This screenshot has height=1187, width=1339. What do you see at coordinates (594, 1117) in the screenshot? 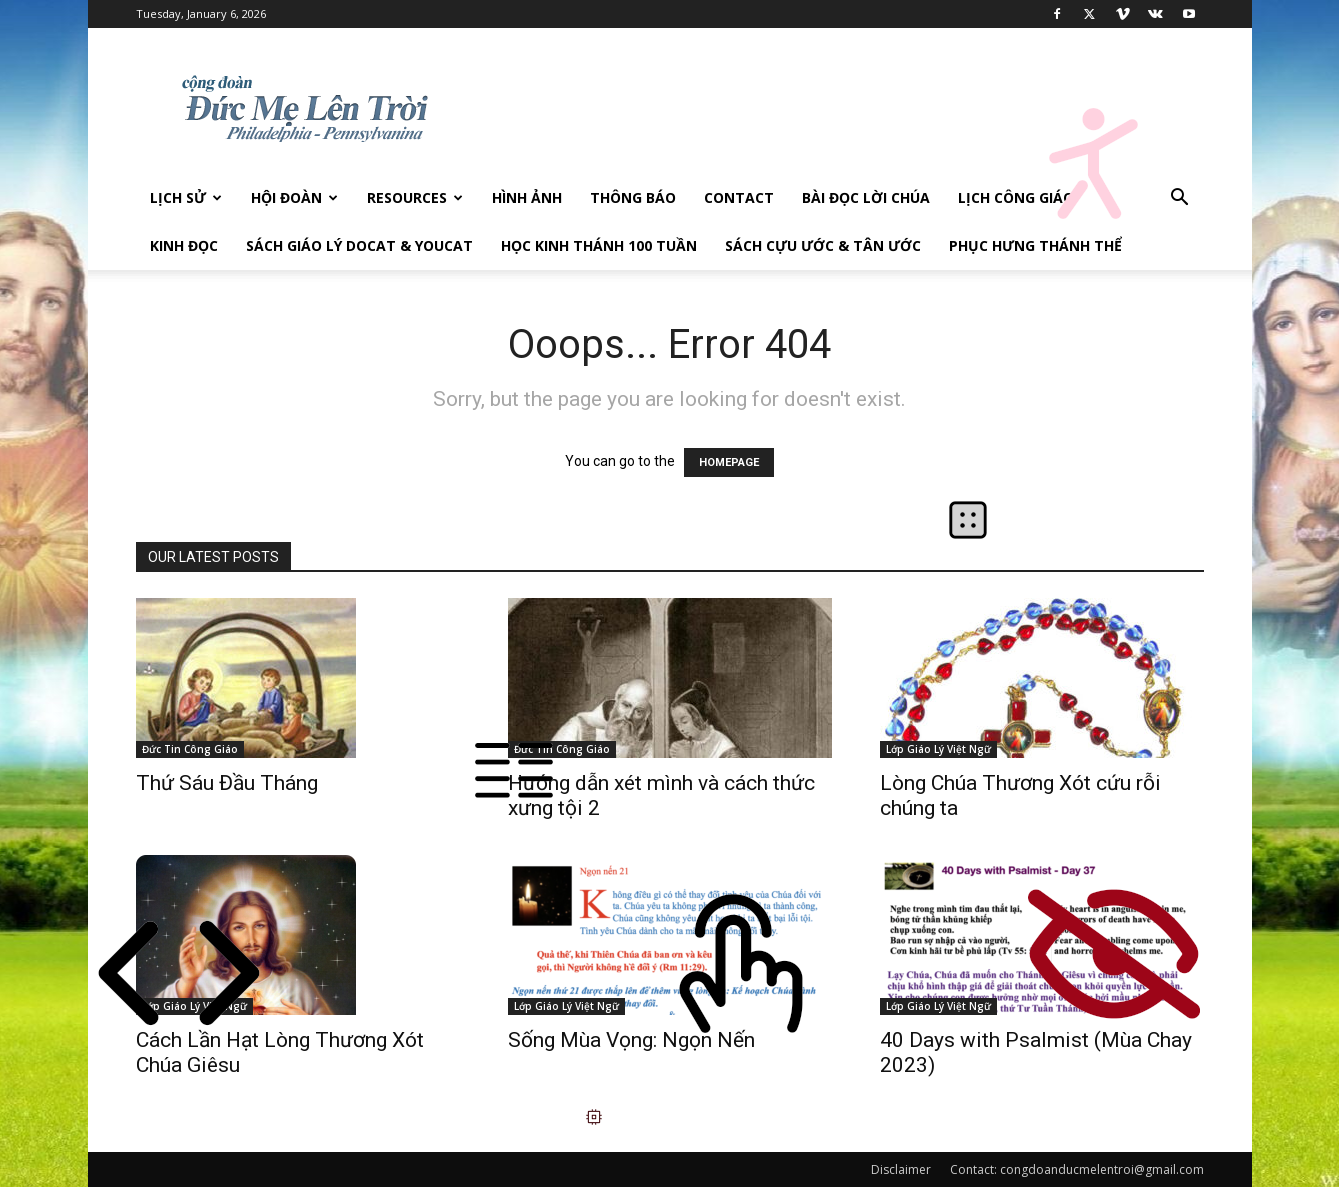
I see `view system processor information` at bounding box center [594, 1117].